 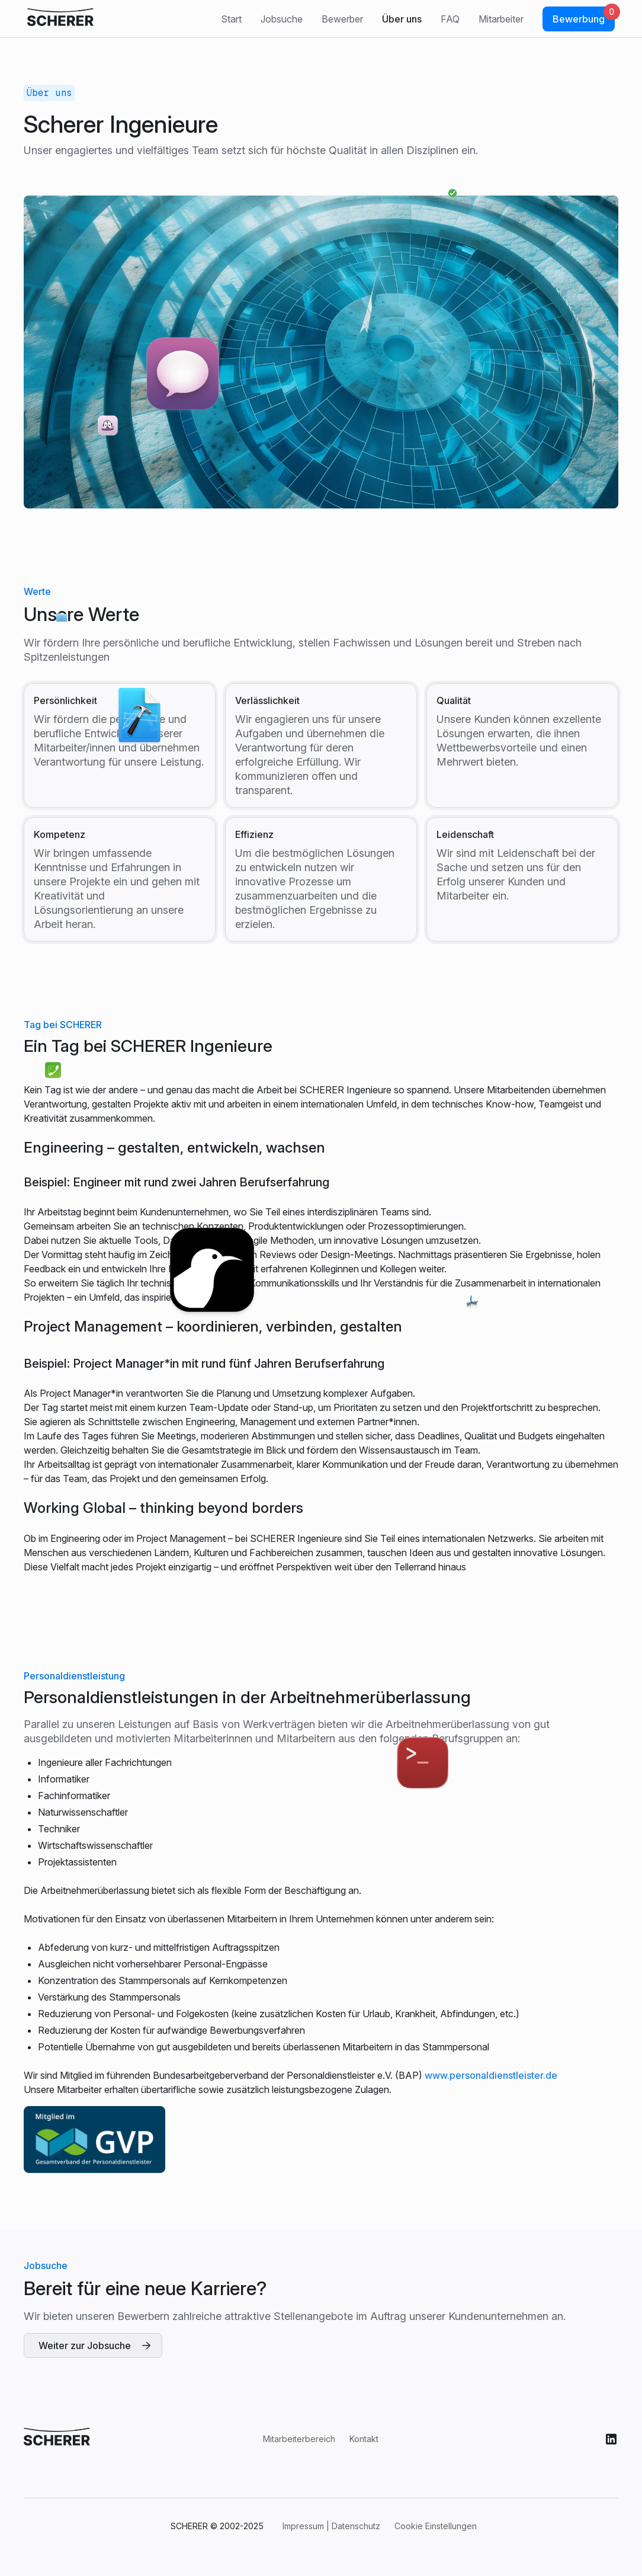 What do you see at coordinates (452, 193) in the screenshot?
I see `indicates a default or selected item` at bounding box center [452, 193].